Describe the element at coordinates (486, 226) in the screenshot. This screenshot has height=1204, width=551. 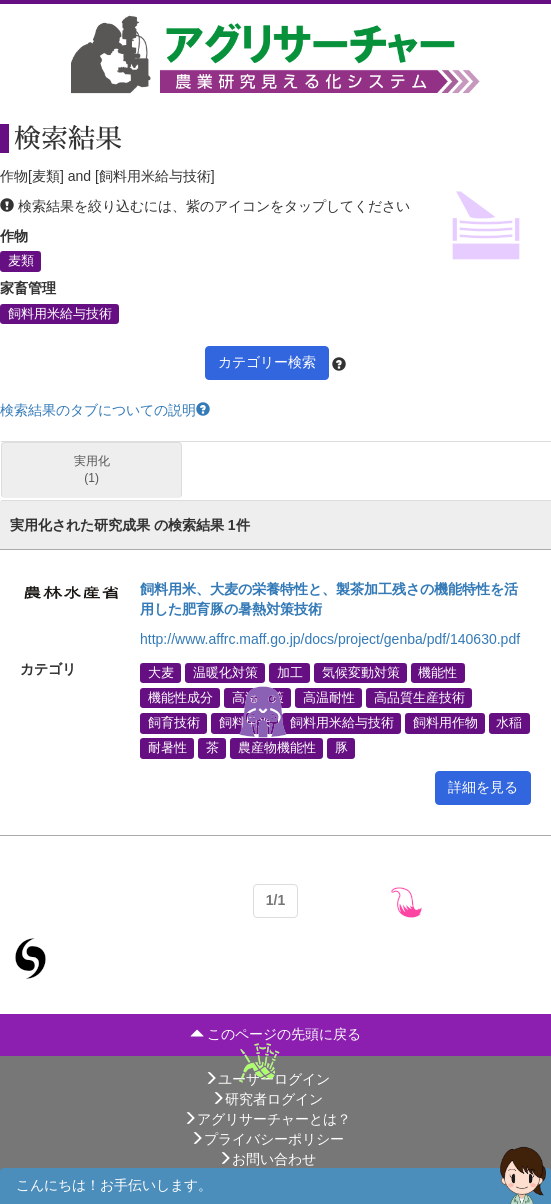
I see `access boxing or fighting game mode` at that location.